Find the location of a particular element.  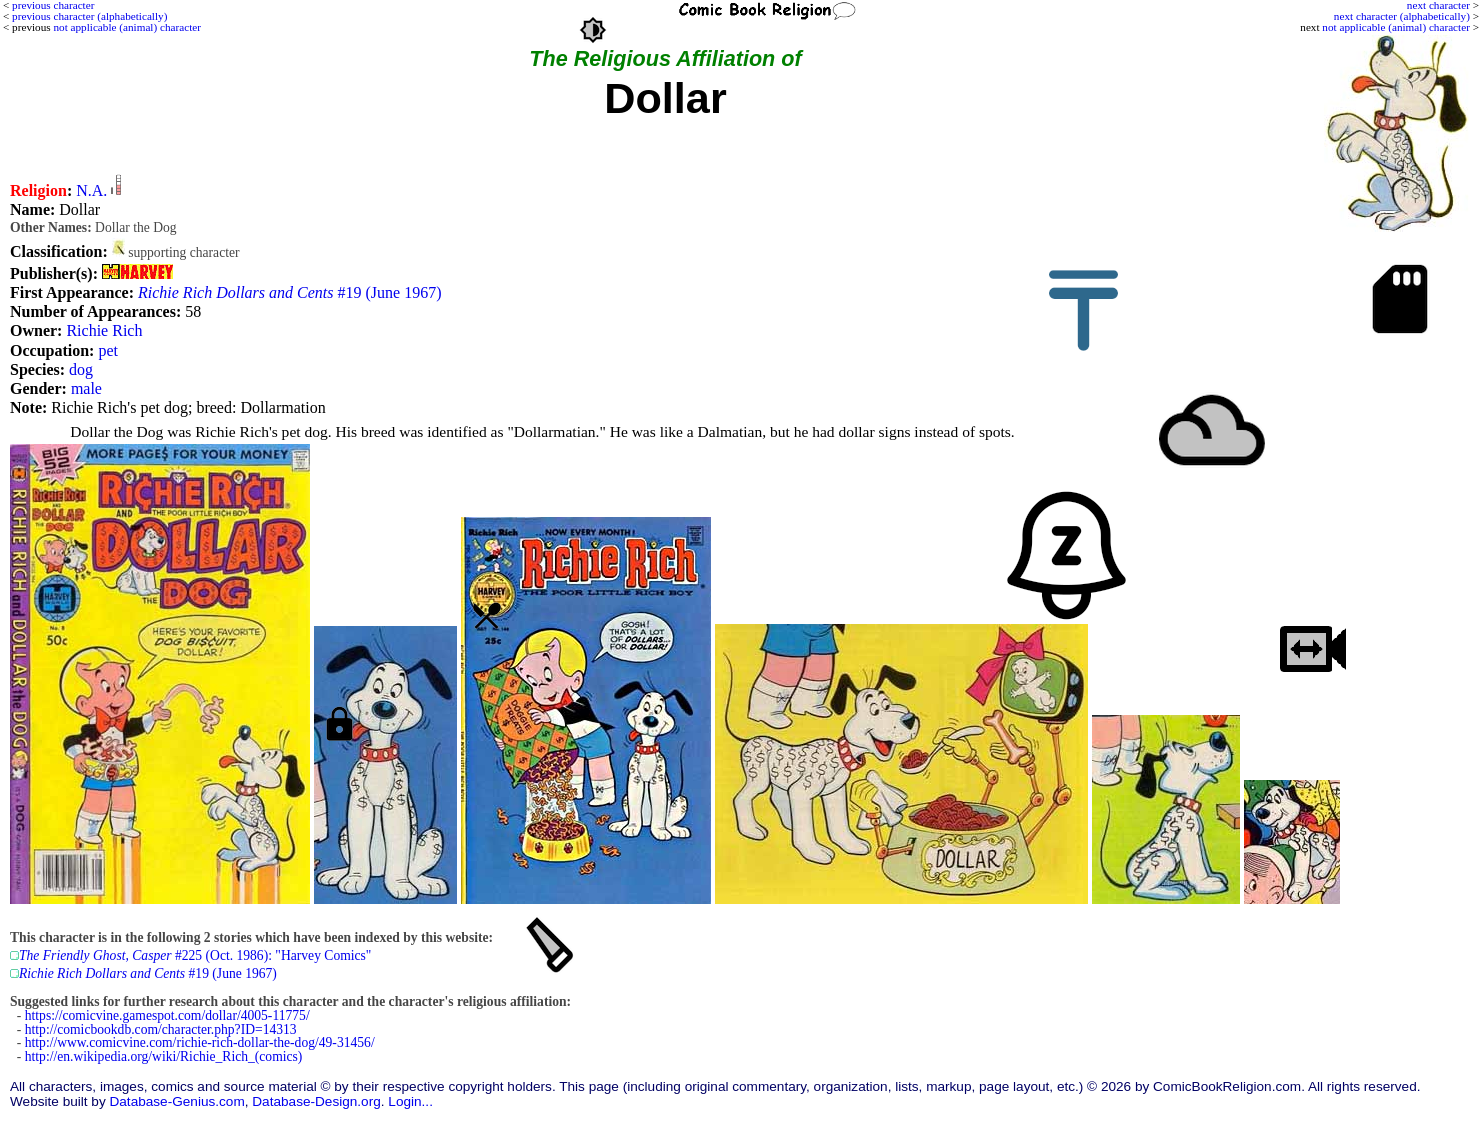

access external storage or sd card is located at coordinates (1400, 299).